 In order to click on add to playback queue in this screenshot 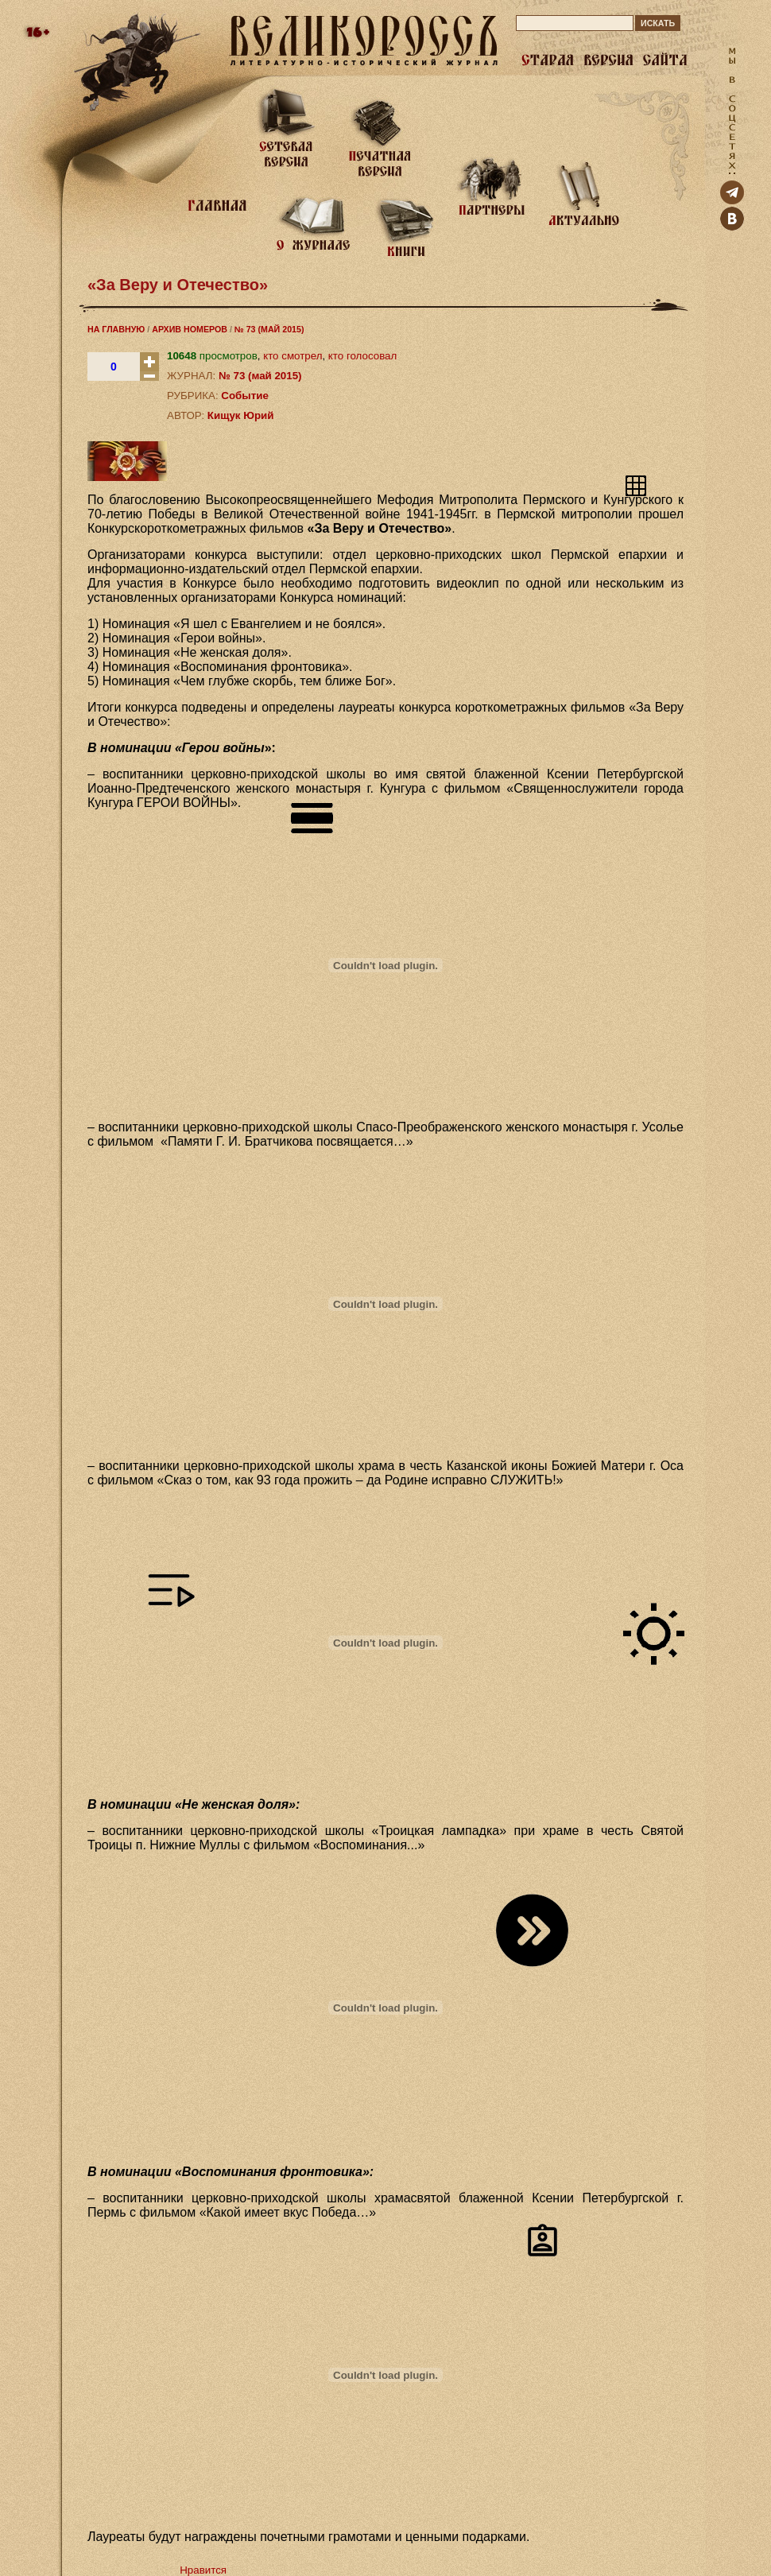, I will do `click(169, 1589)`.